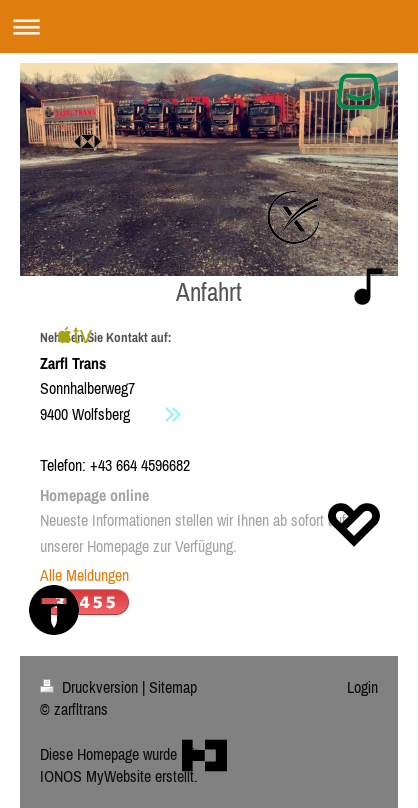 Image resolution: width=418 pixels, height=808 pixels. Describe the element at coordinates (366, 286) in the screenshot. I see `access music library or player` at that location.